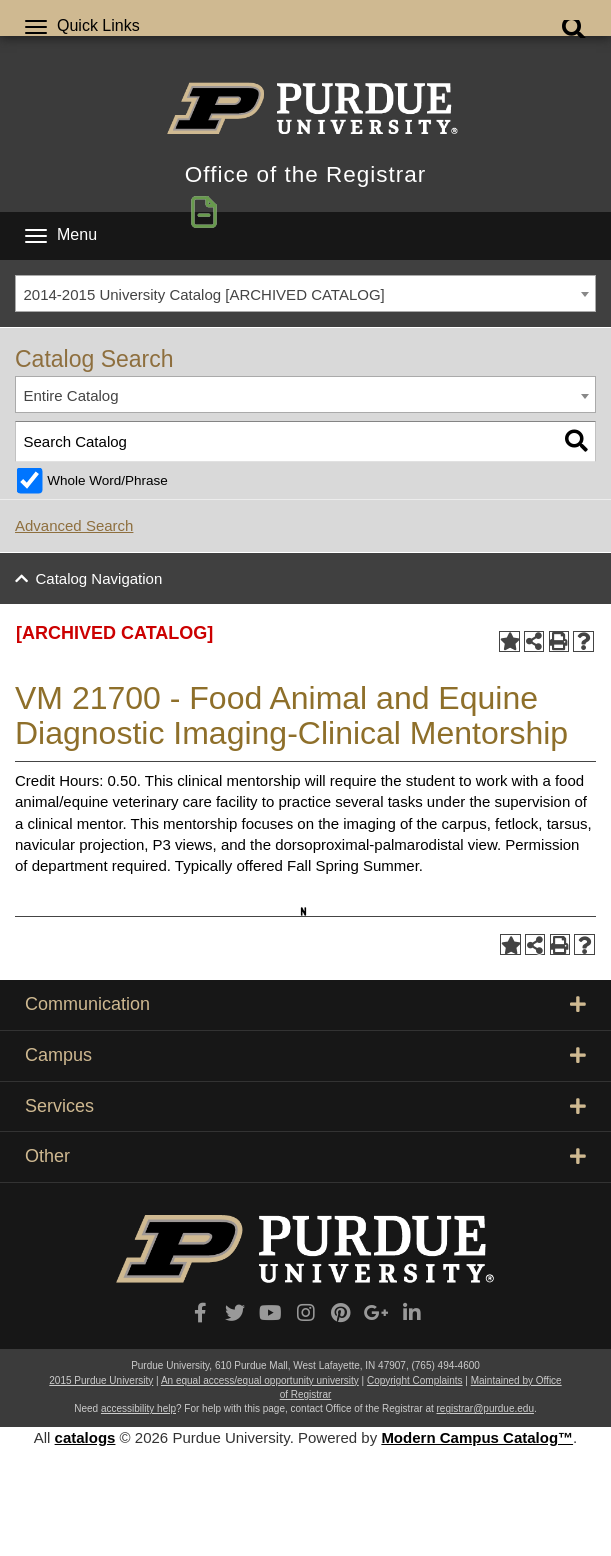 The height and width of the screenshot is (1556, 611). Describe the element at coordinates (204, 212) in the screenshot. I see `remove a file from the list` at that location.